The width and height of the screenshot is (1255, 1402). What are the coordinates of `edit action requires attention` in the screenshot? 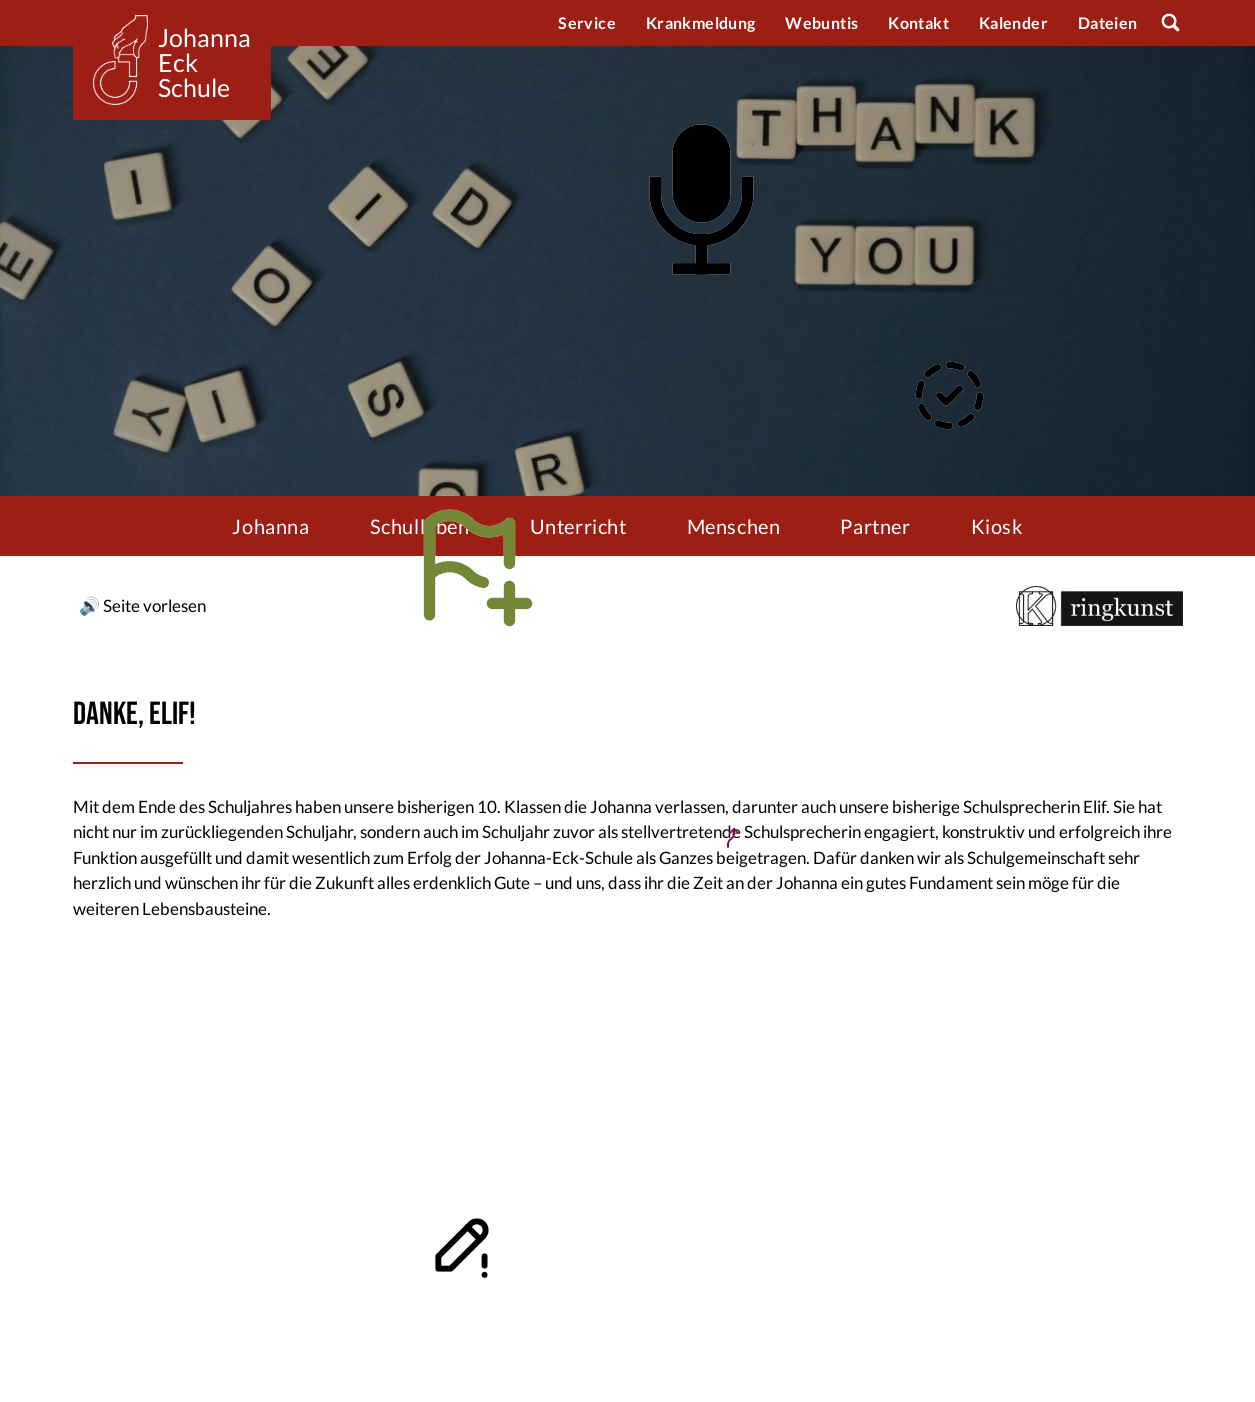 It's located at (463, 1244).